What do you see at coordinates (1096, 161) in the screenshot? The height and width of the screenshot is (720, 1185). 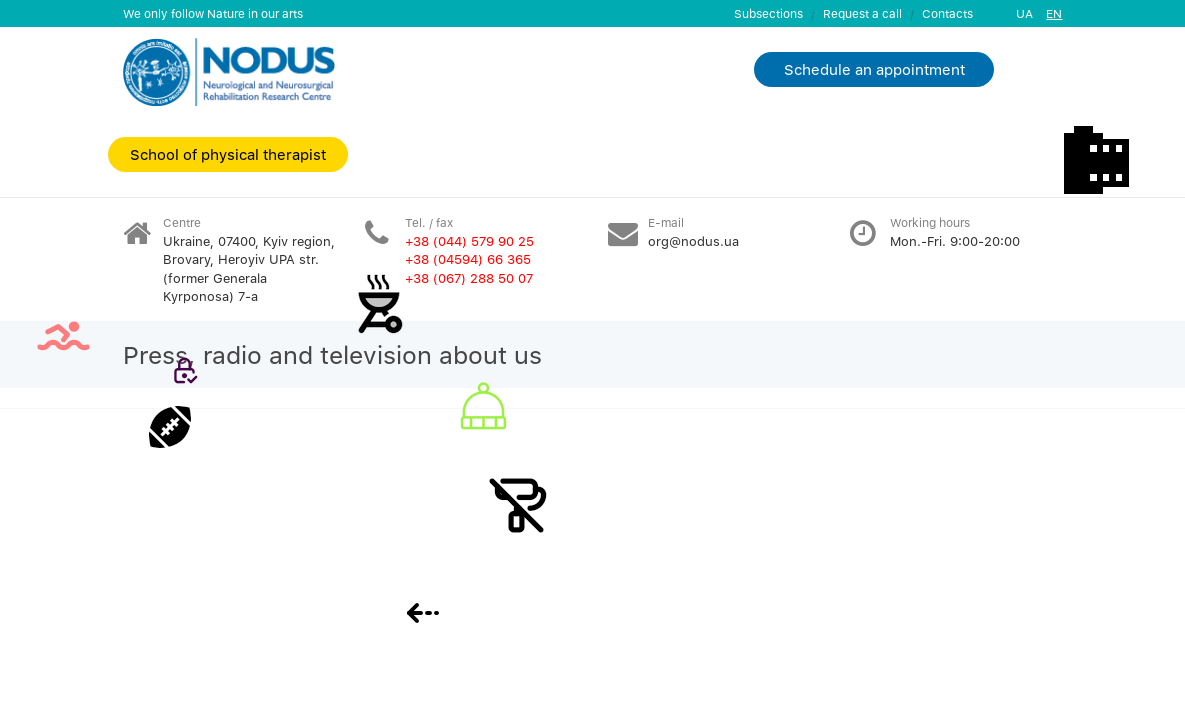 I see `access camera roll or photo gallery` at bounding box center [1096, 161].